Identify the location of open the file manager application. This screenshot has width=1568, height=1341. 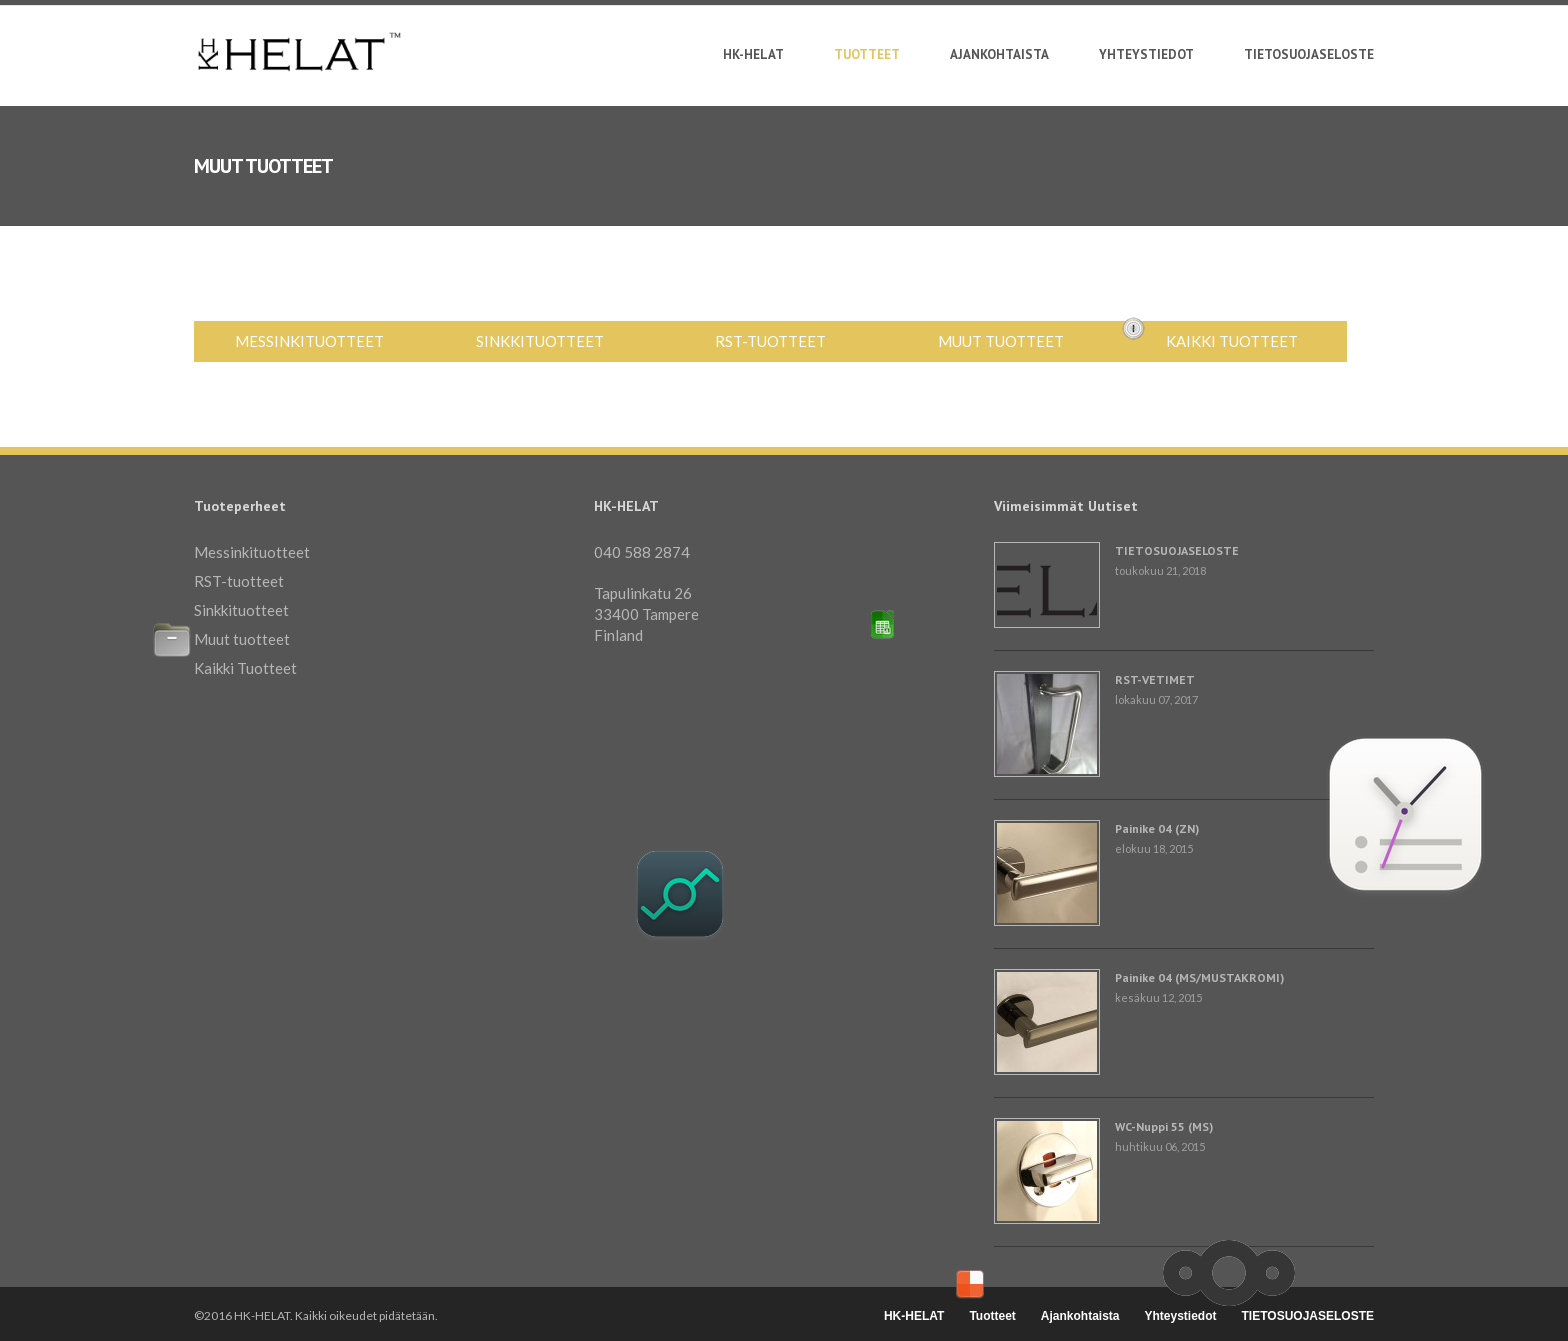
(172, 640).